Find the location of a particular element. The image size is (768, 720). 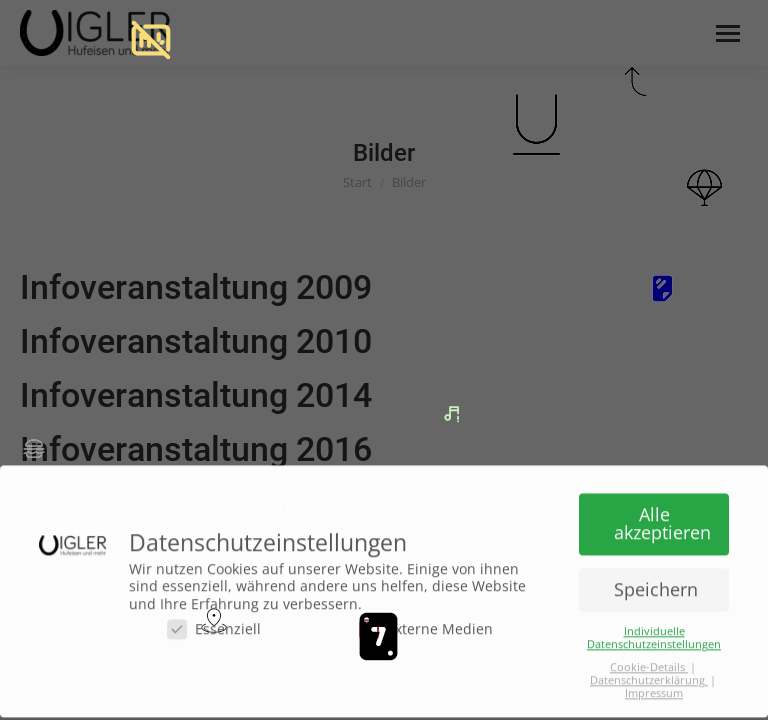

music playback error or issue is located at coordinates (452, 413).